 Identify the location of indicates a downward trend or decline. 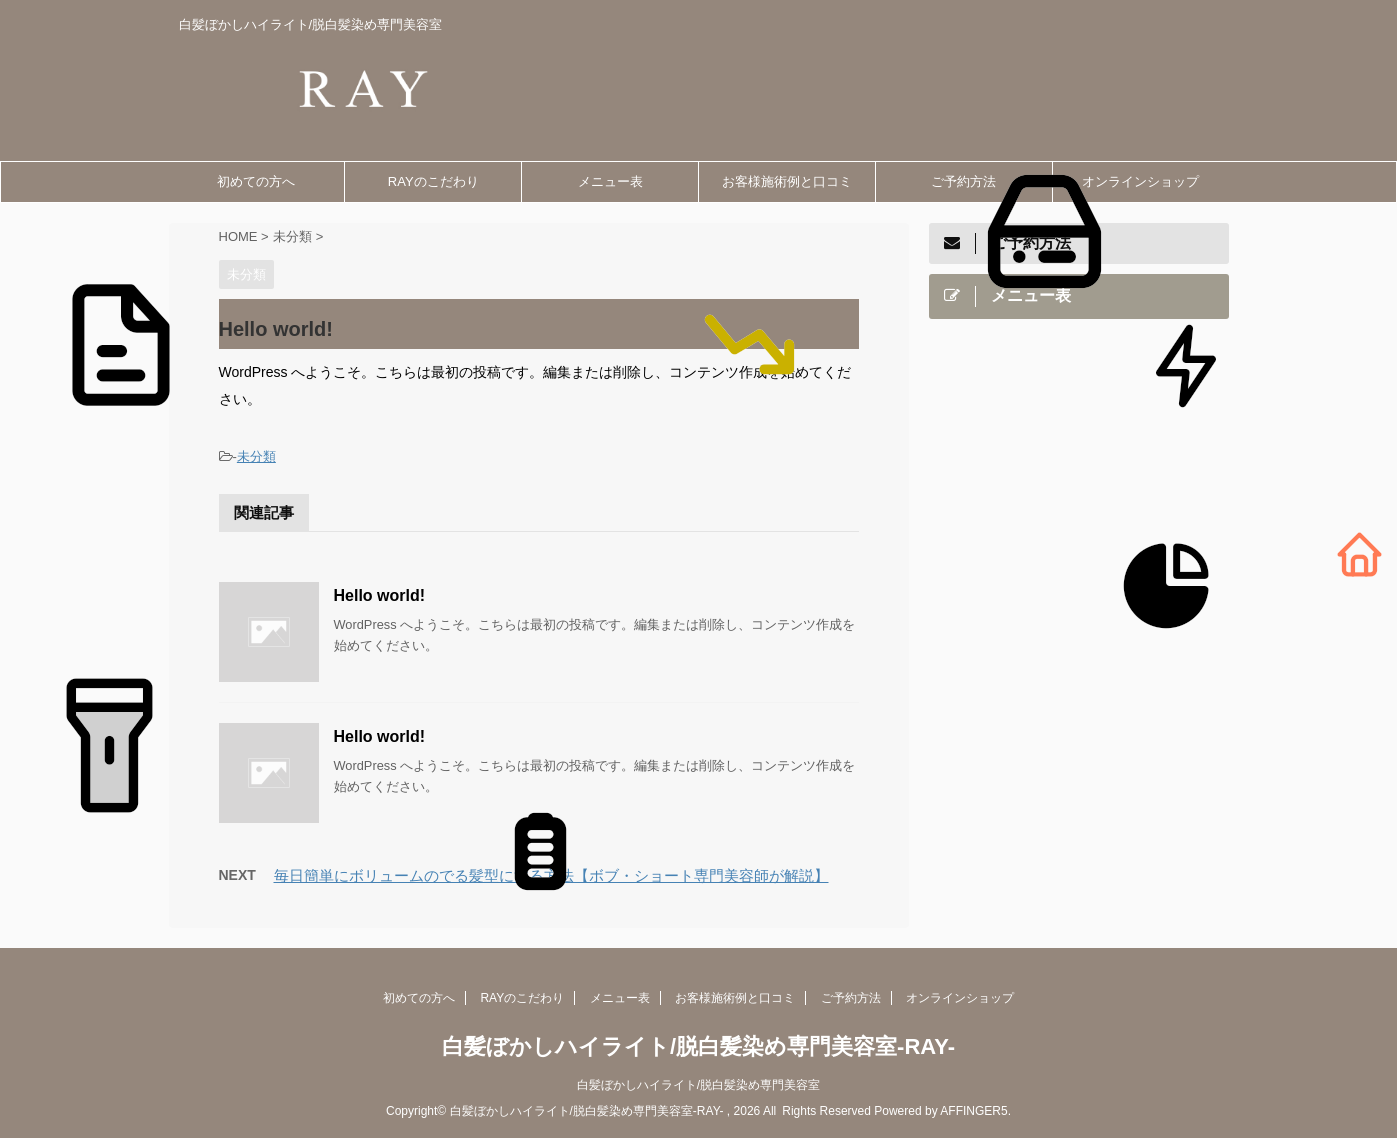
(749, 344).